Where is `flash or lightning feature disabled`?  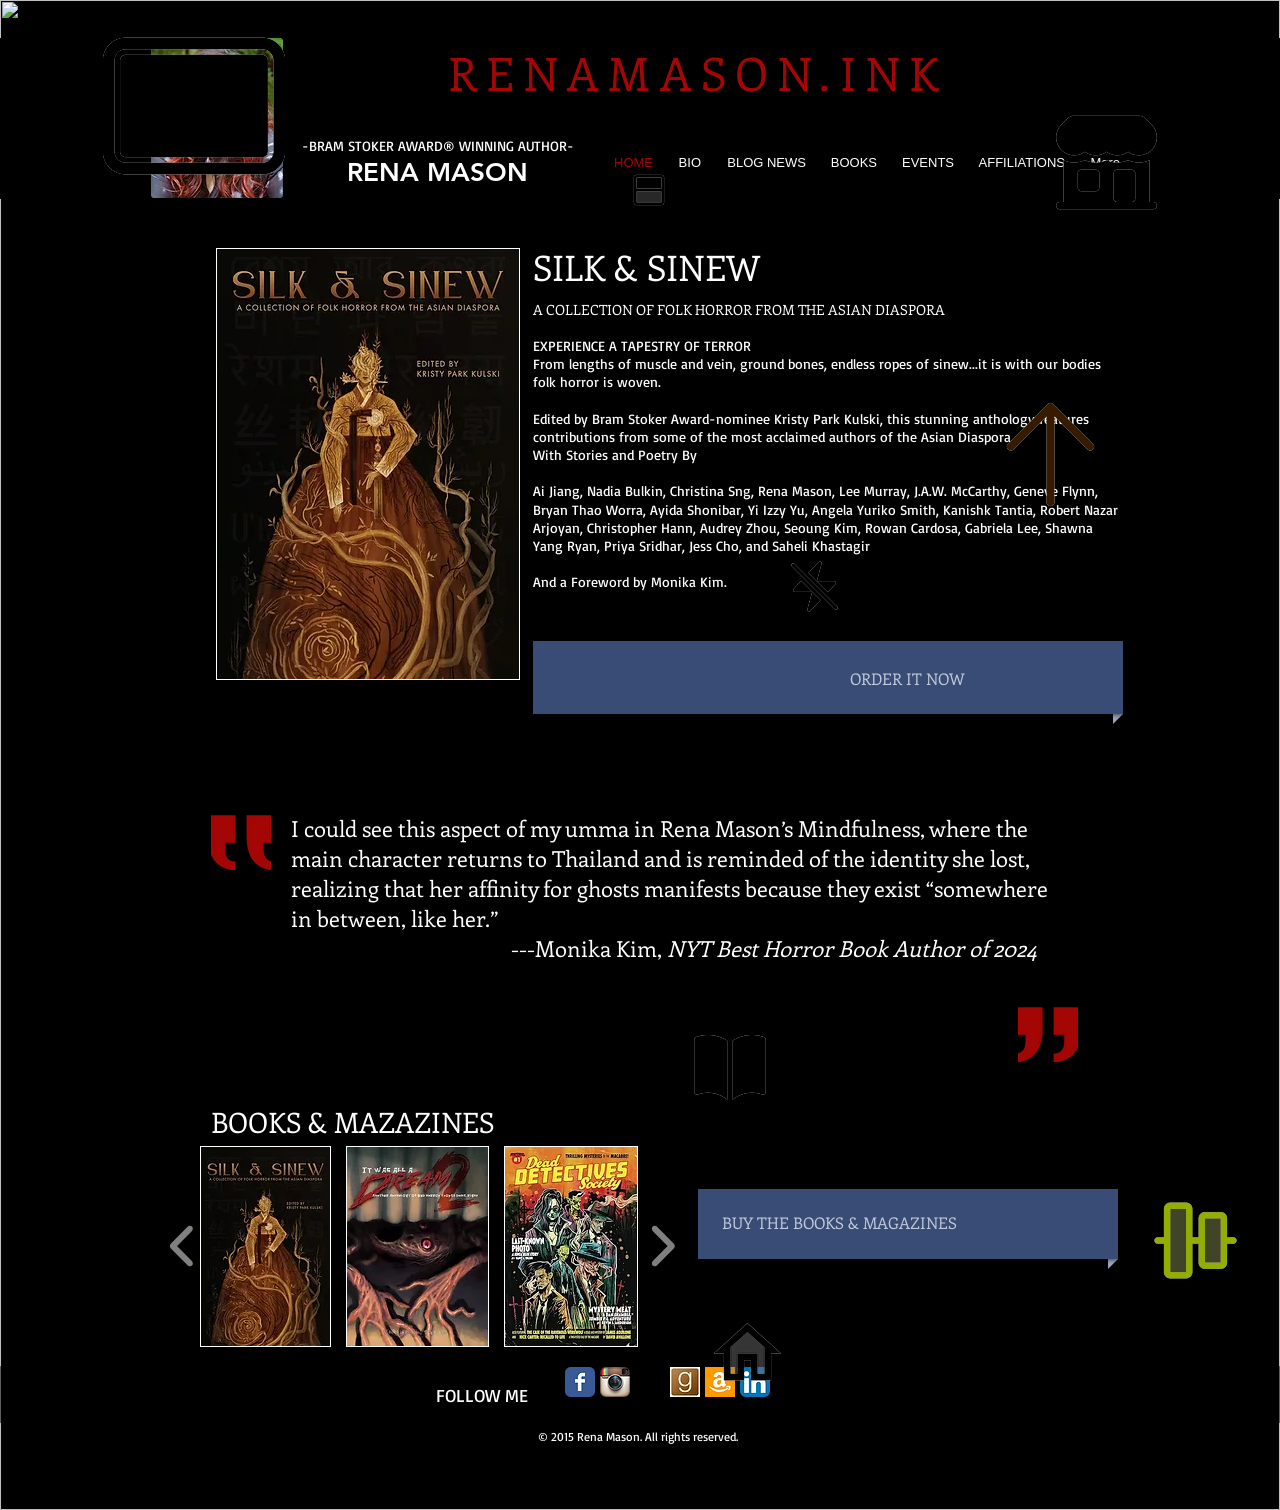 flash or lightning feature disabled is located at coordinates (814, 586).